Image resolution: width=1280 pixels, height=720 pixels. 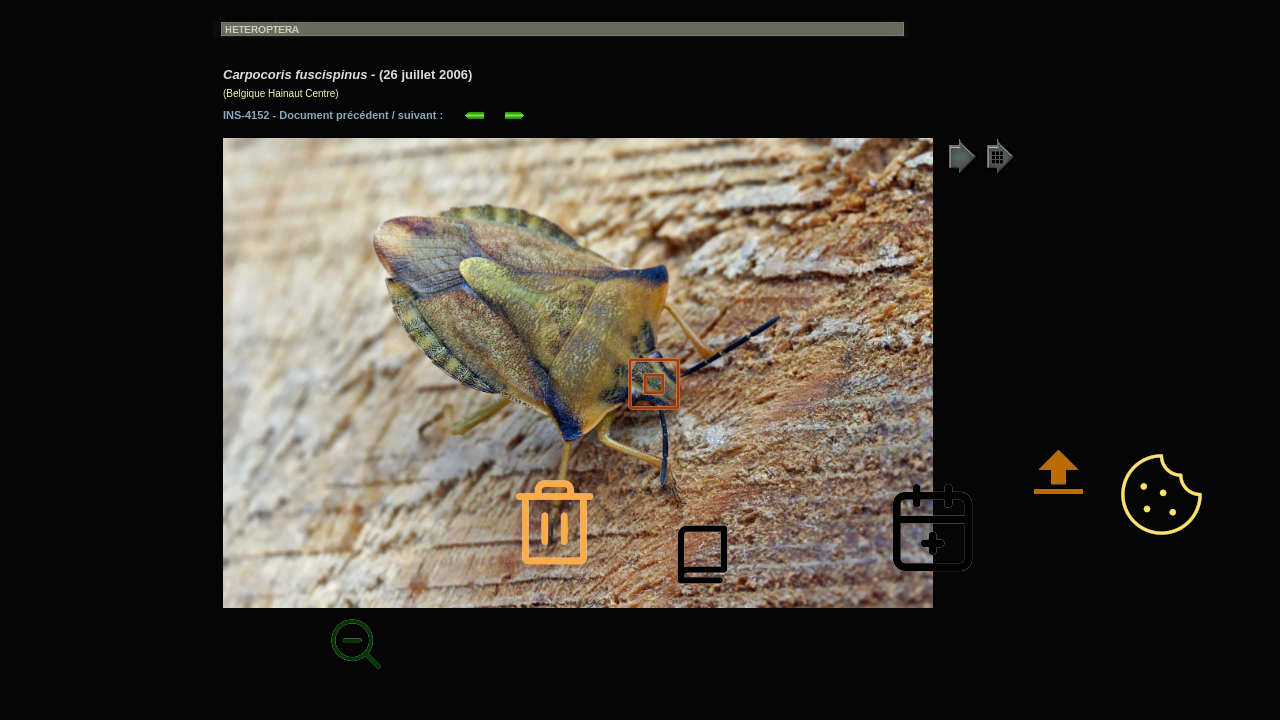 I want to click on zoom out, so click(x=356, y=644).